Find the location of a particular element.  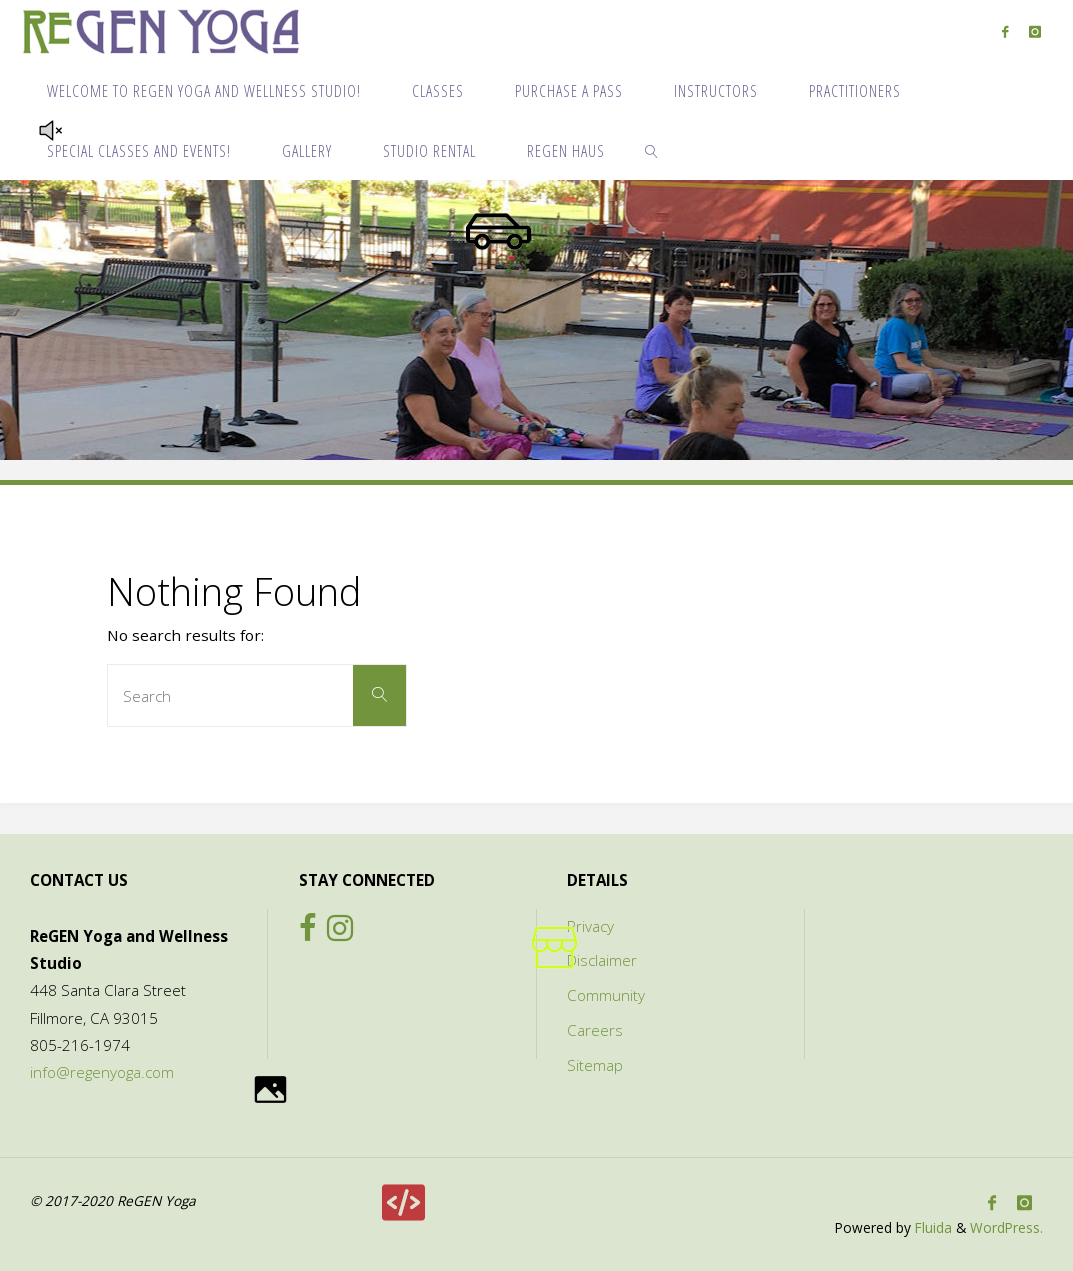

browse the online store or marketplace is located at coordinates (554, 947).